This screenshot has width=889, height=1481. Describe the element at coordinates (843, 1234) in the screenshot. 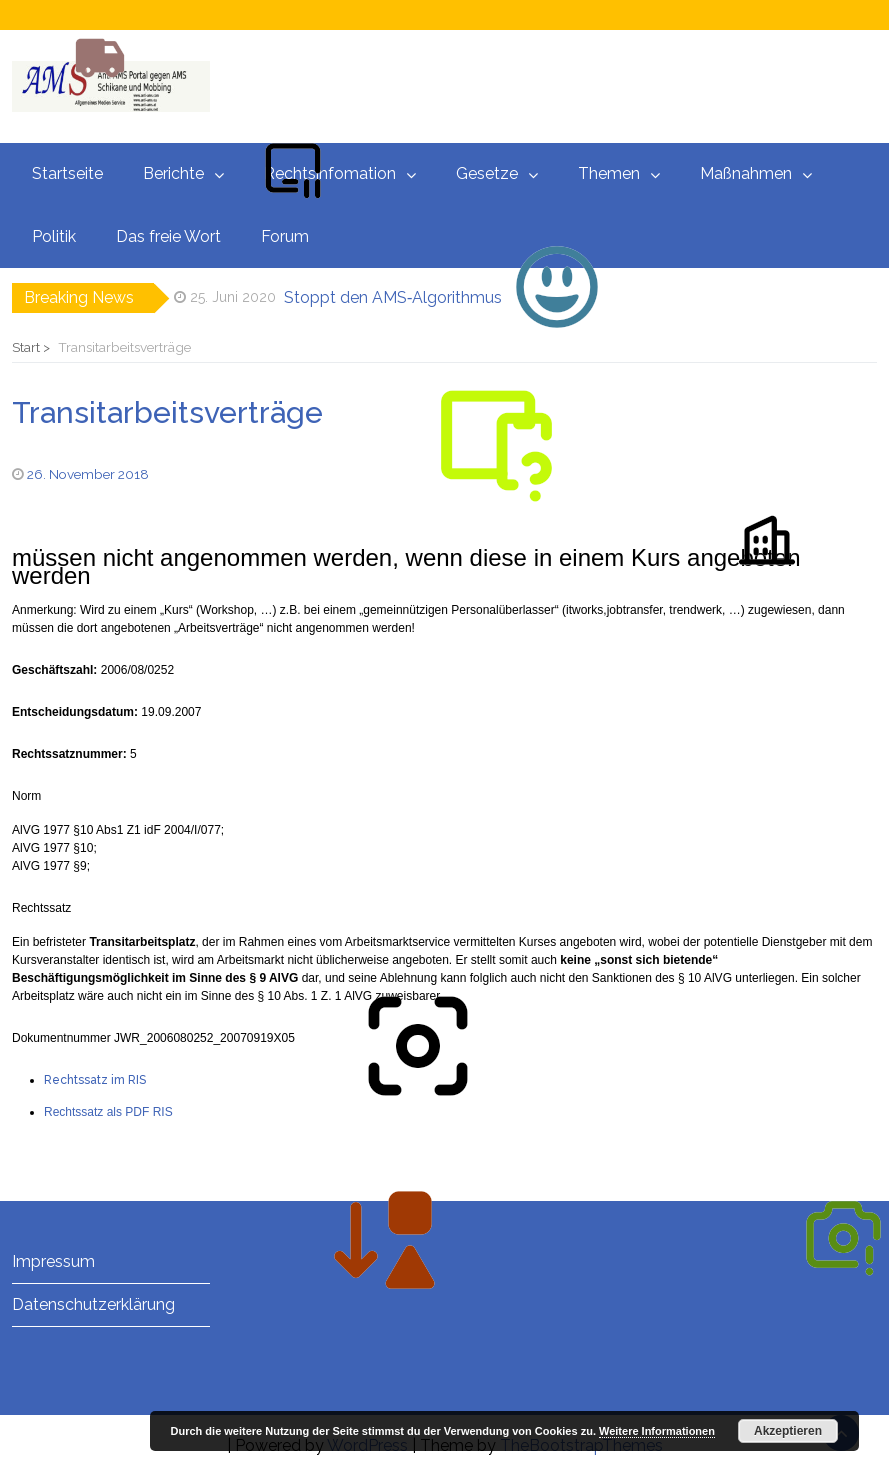

I see `camera error or malfunction alert` at that location.